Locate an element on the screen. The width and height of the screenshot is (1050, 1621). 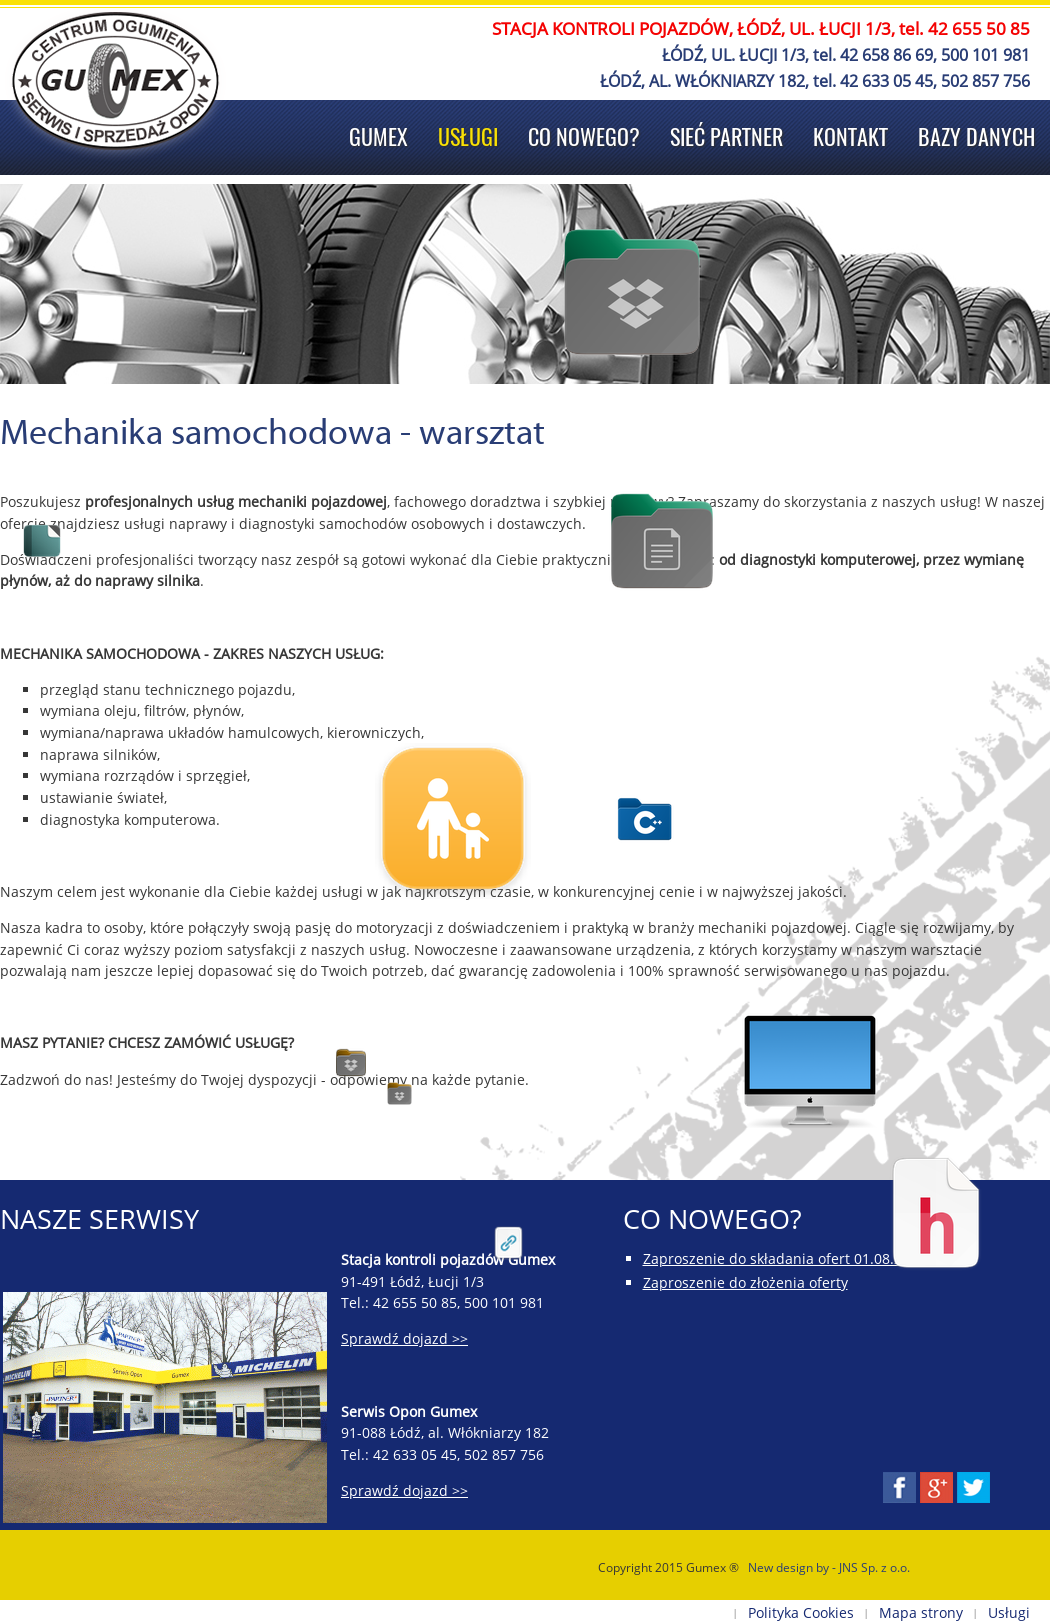
open your dropbox folder is located at coordinates (351, 1062).